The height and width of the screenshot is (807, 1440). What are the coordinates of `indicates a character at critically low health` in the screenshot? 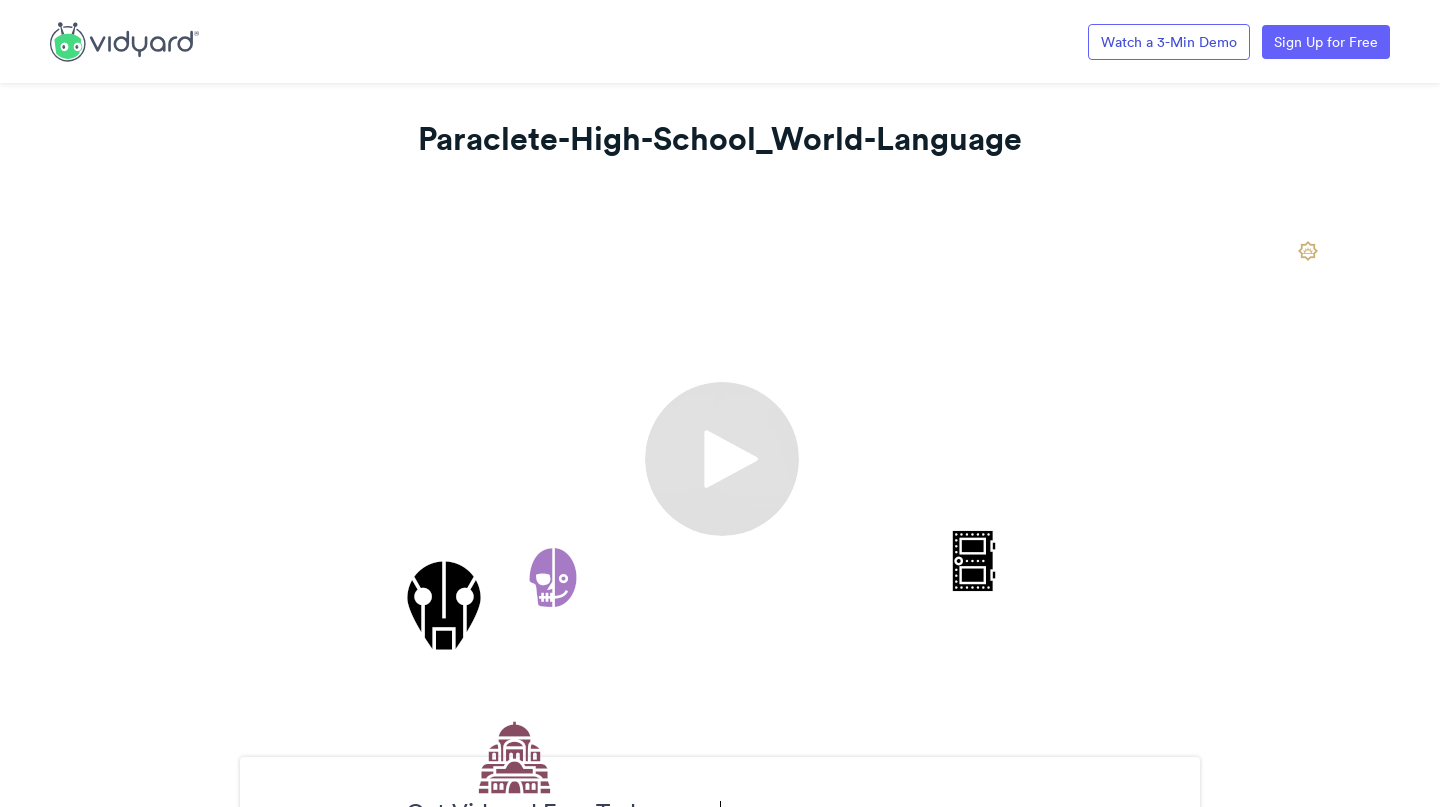 It's located at (553, 577).